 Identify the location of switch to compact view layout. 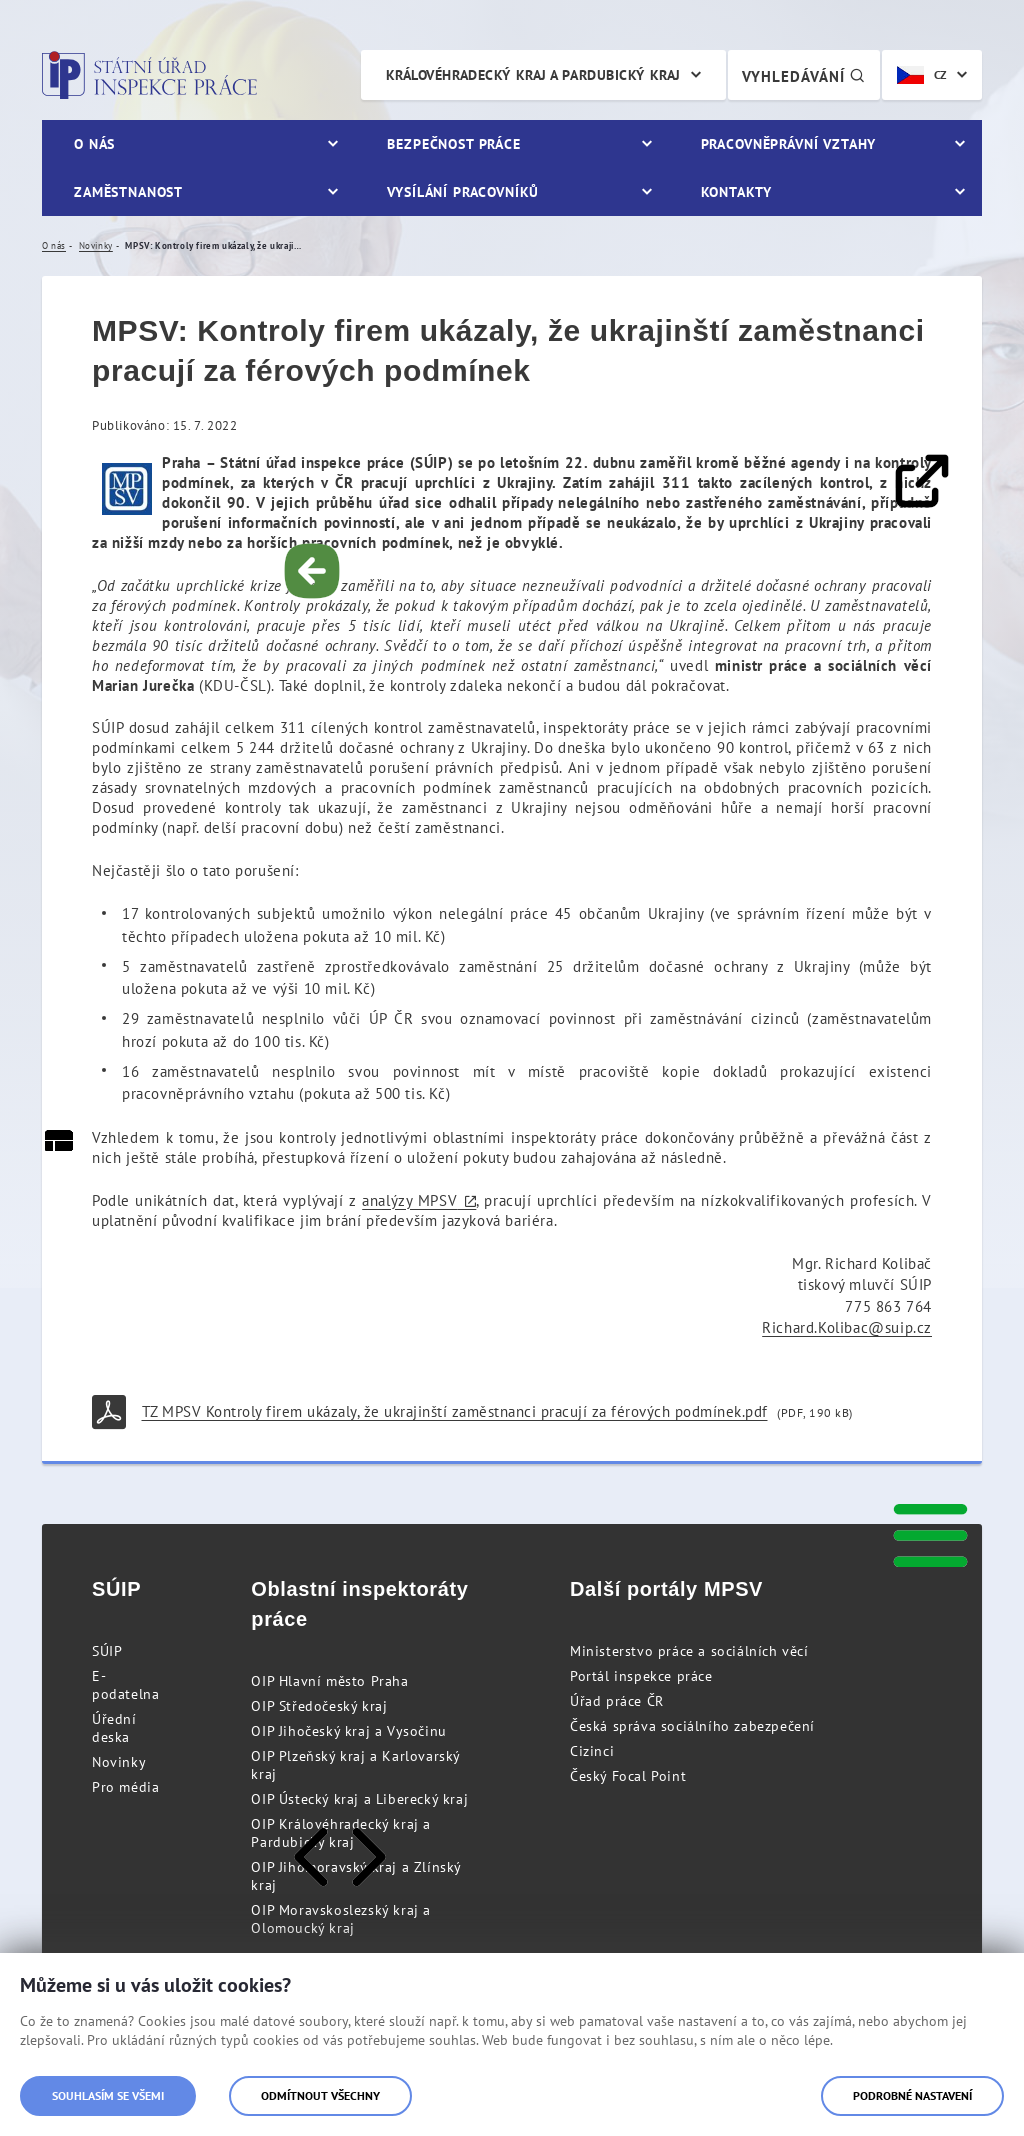
(58, 1141).